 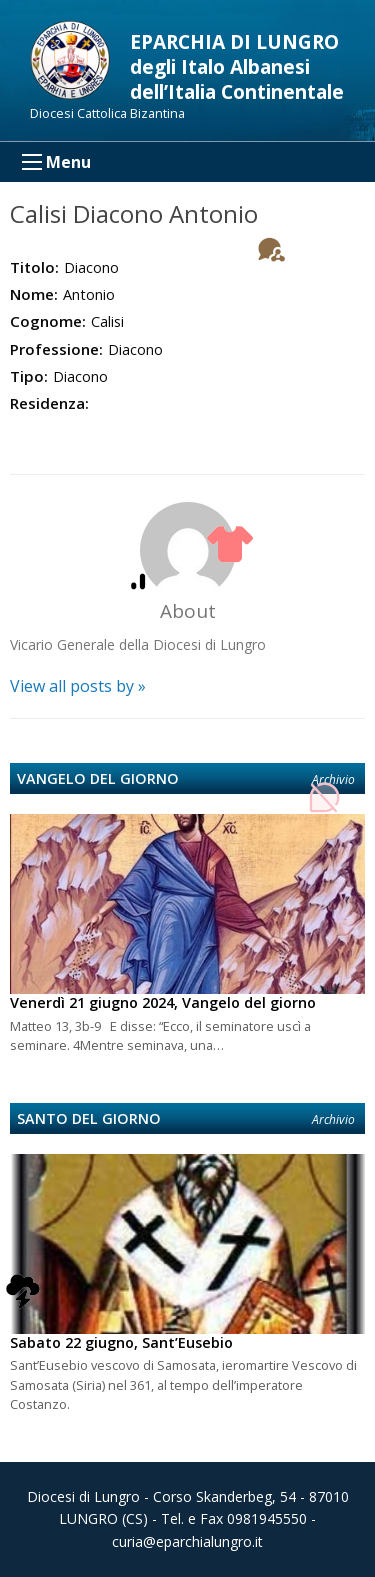 What do you see at coordinates (324, 798) in the screenshot?
I see `mute or disable chat notifications` at bounding box center [324, 798].